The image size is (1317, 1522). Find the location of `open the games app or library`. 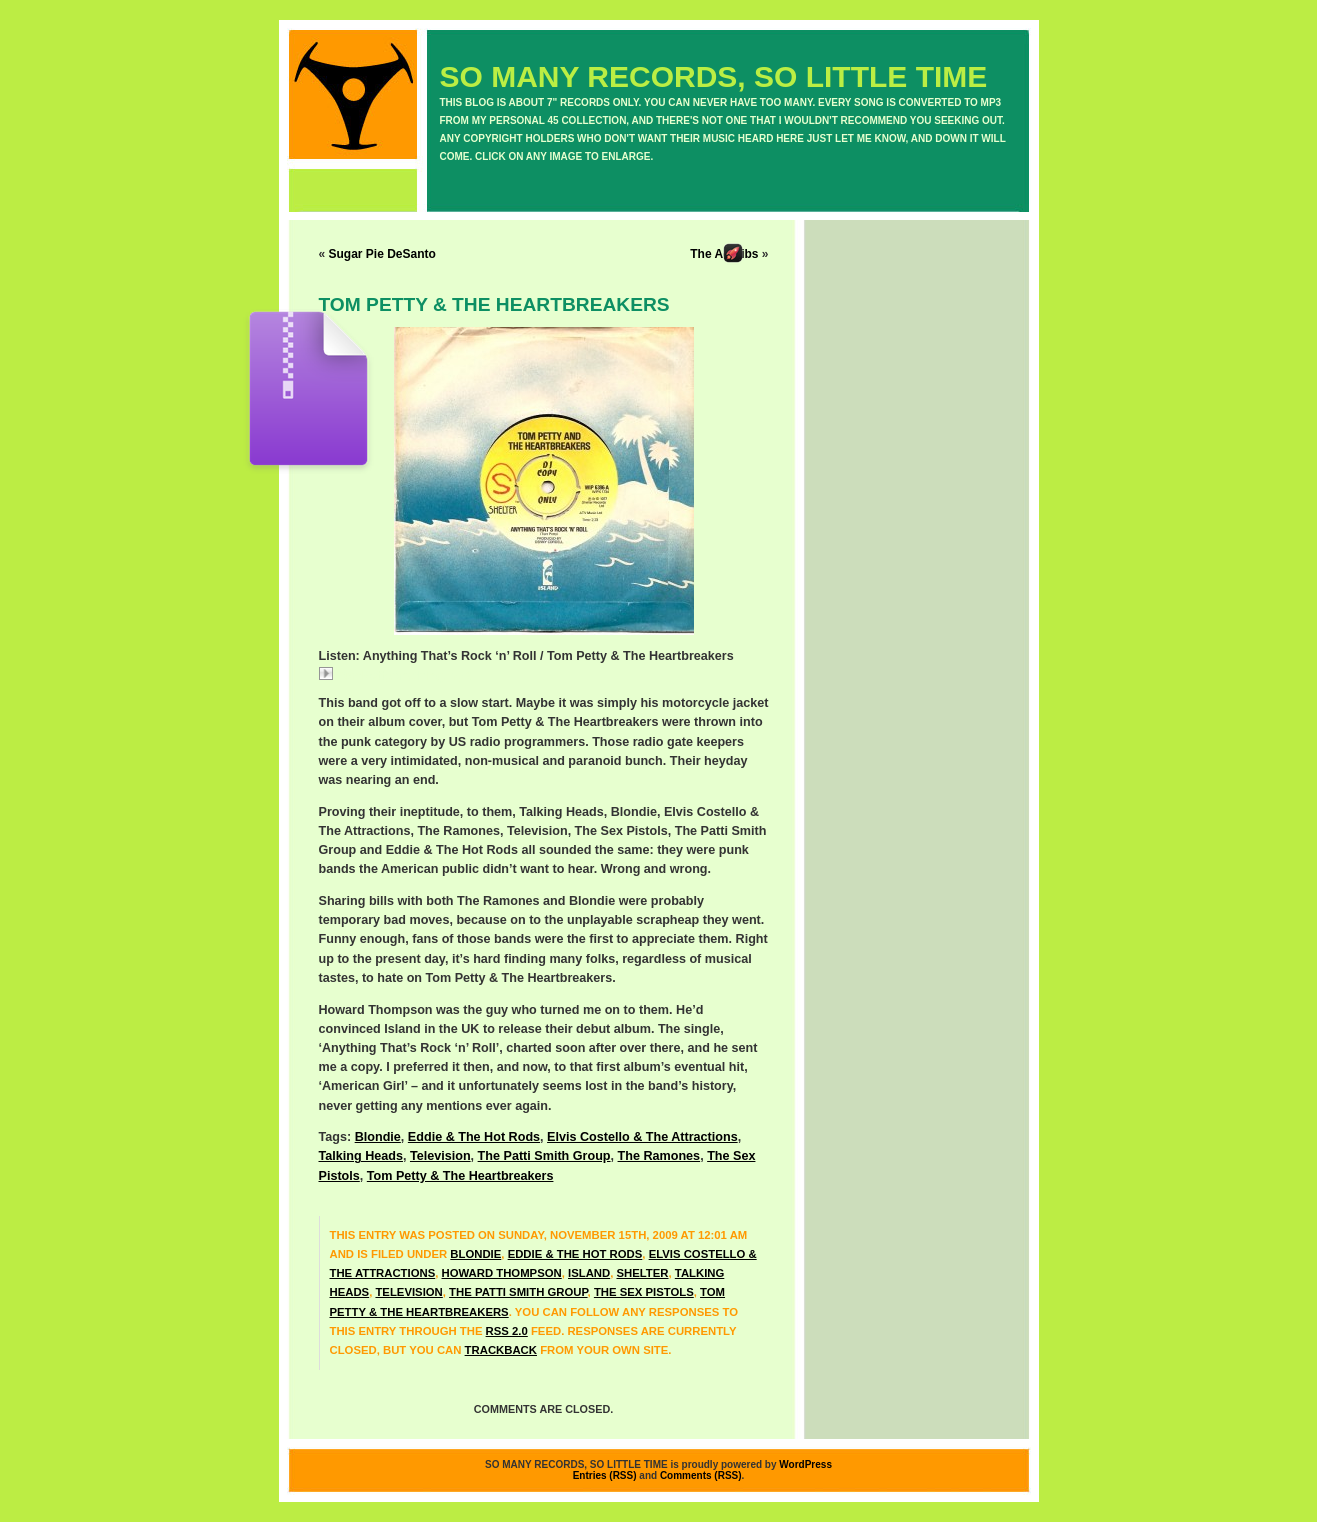

open the games app or library is located at coordinates (733, 253).